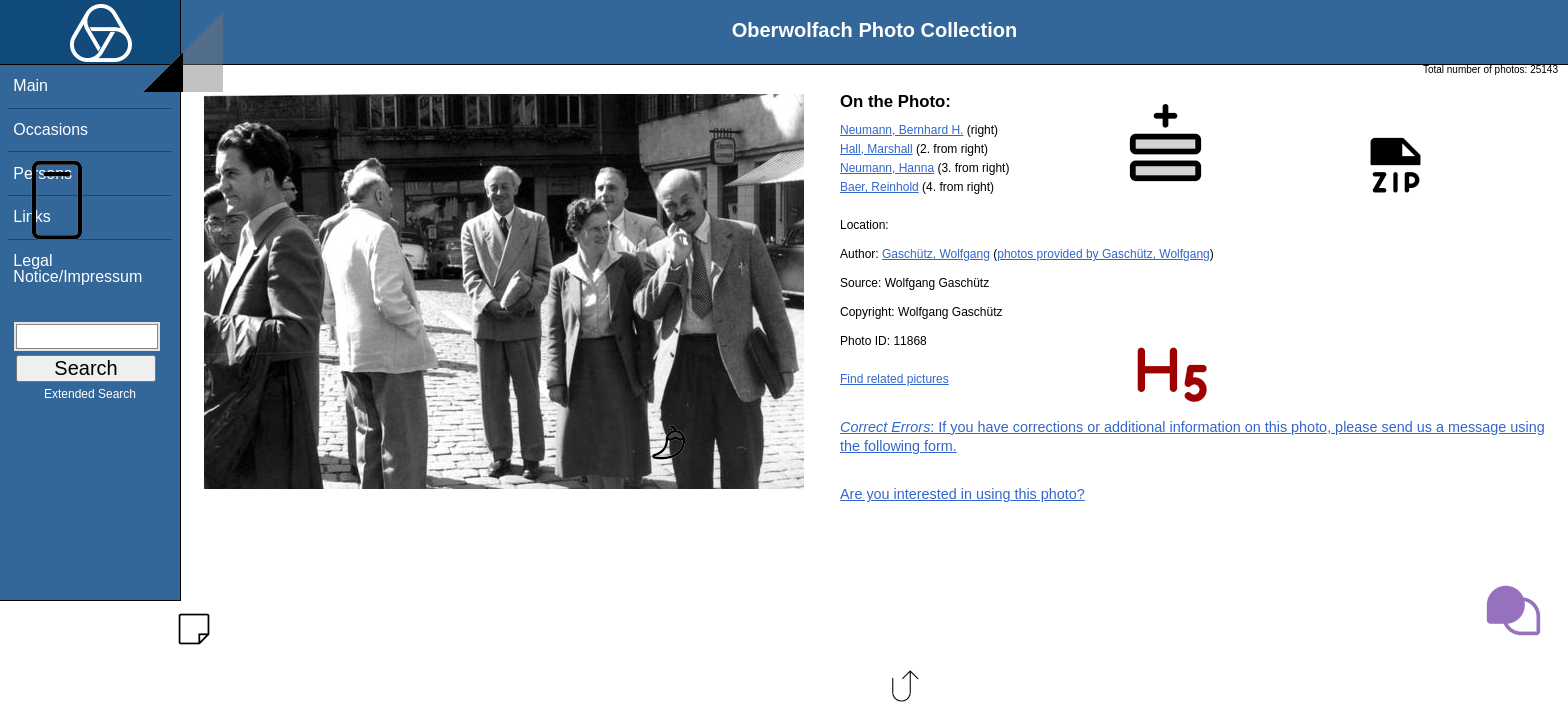 The image size is (1568, 720). What do you see at coordinates (183, 52) in the screenshot?
I see `indicates weak cellular signal strength` at bounding box center [183, 52].